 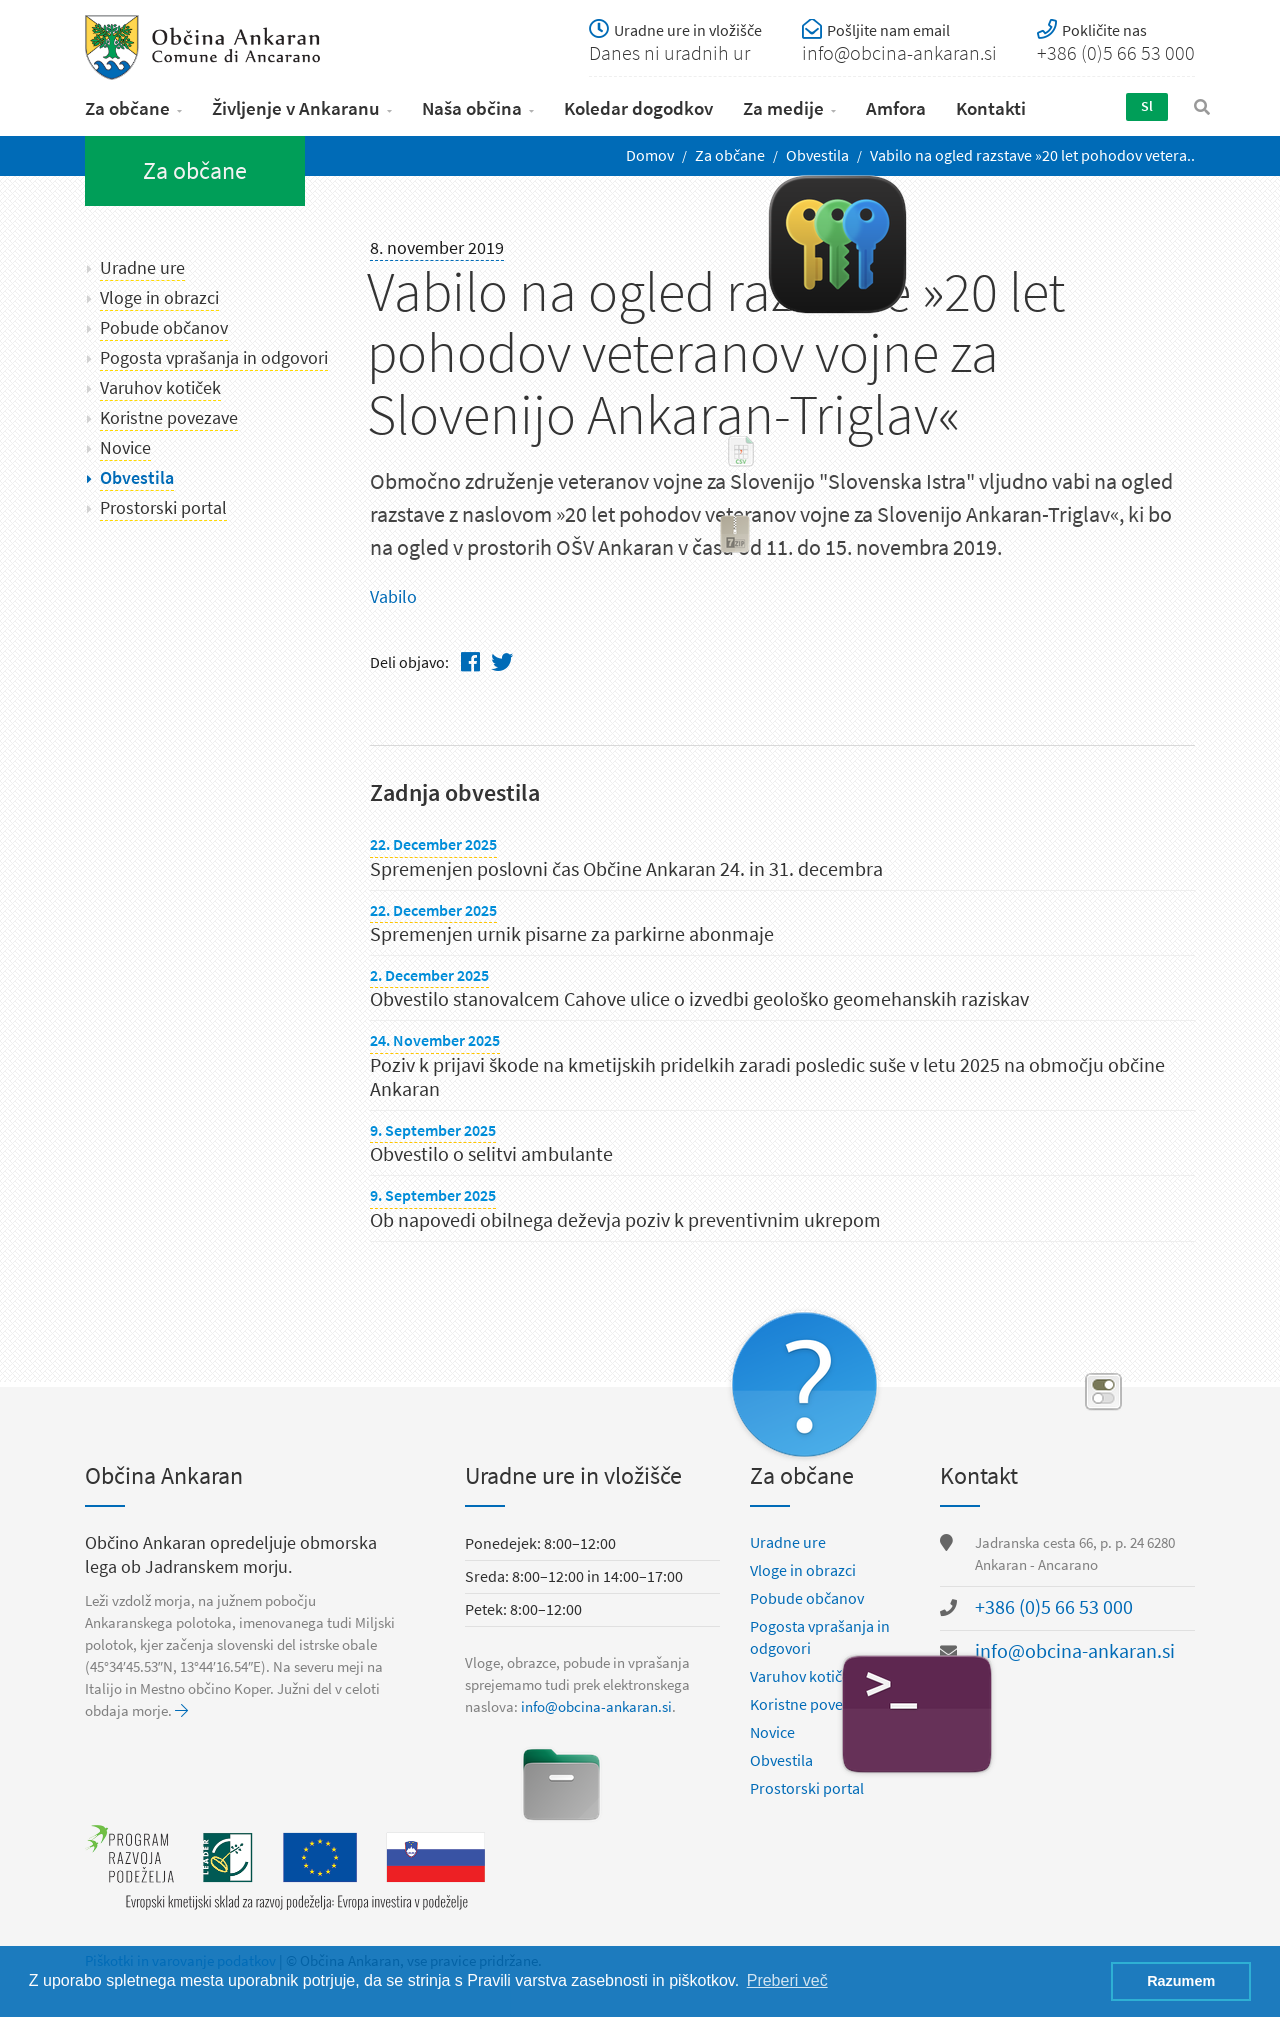 I want to click on open the file manager application, so click(x=561, y=1784).